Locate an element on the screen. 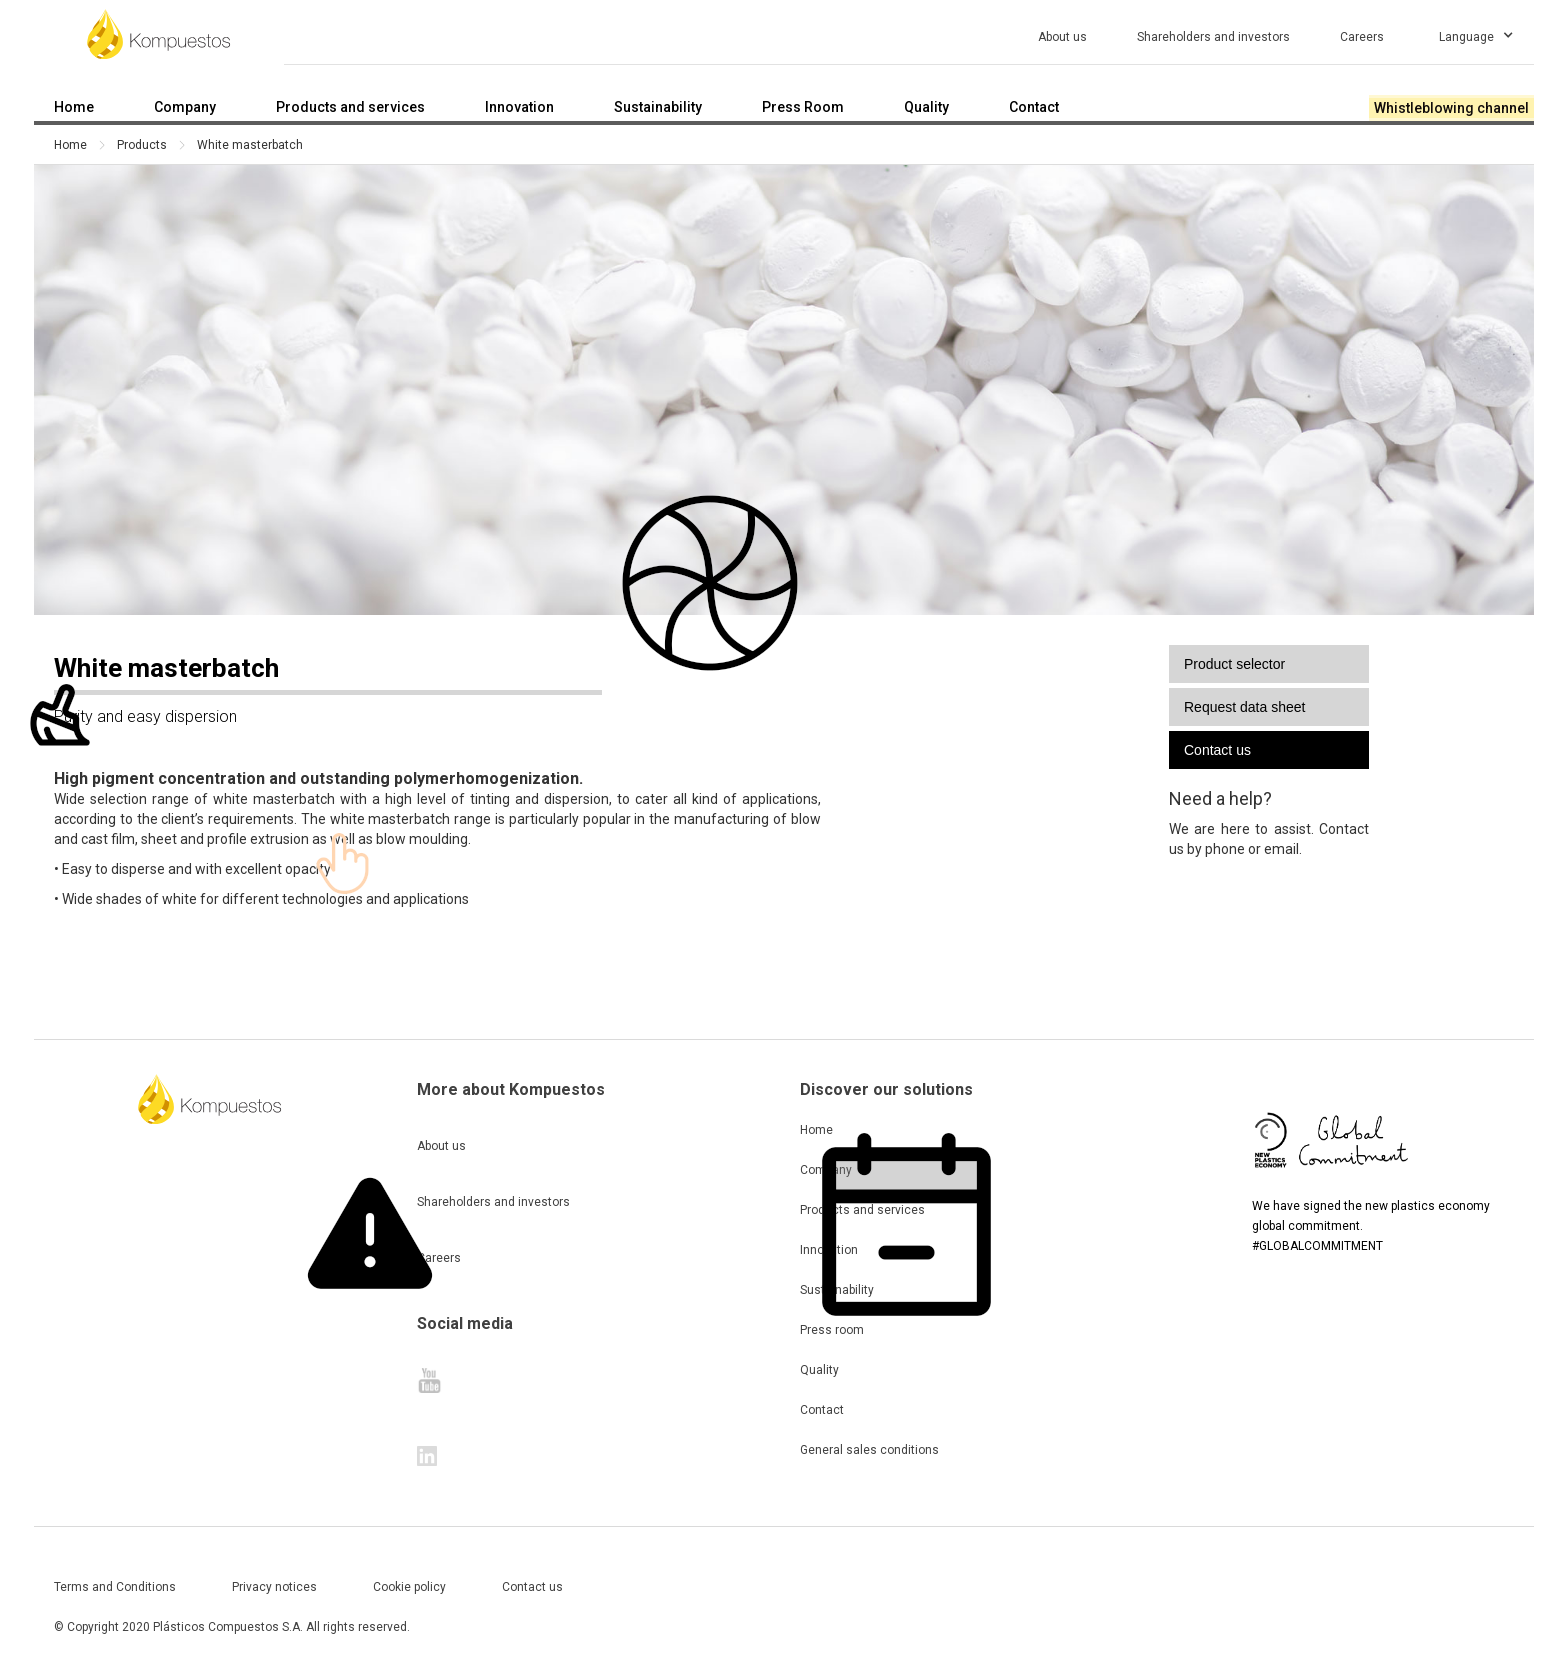  indicates a warning or alert that requires attention is located at coordinates (370, 1232).